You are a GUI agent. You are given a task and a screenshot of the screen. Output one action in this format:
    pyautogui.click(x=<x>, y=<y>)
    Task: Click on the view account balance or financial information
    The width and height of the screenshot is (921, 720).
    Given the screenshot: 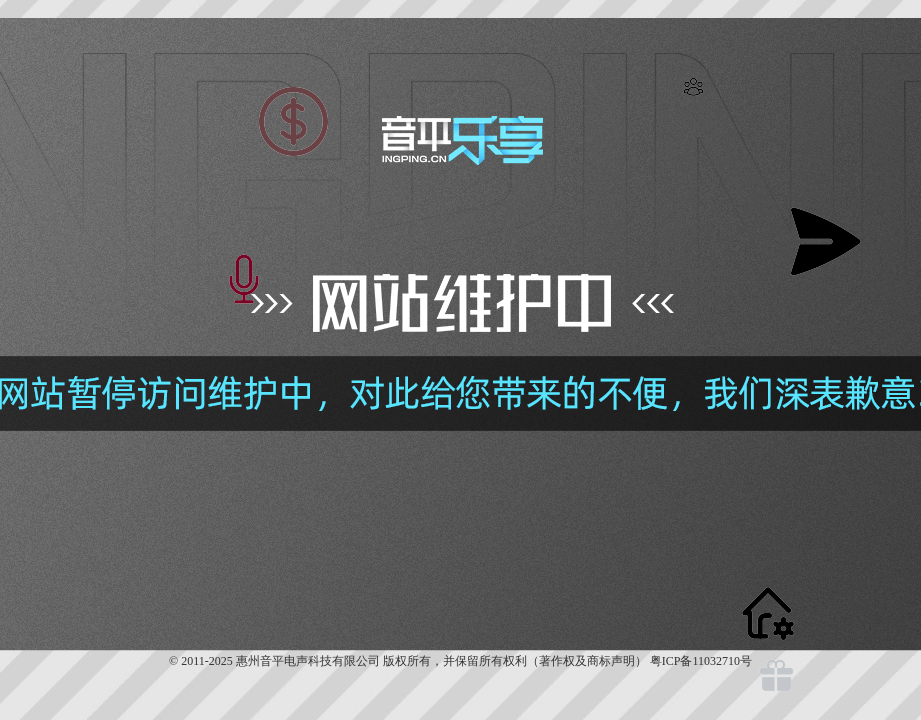 What is the action you would take?
    pyautogui.click(x=293, y=121)
    